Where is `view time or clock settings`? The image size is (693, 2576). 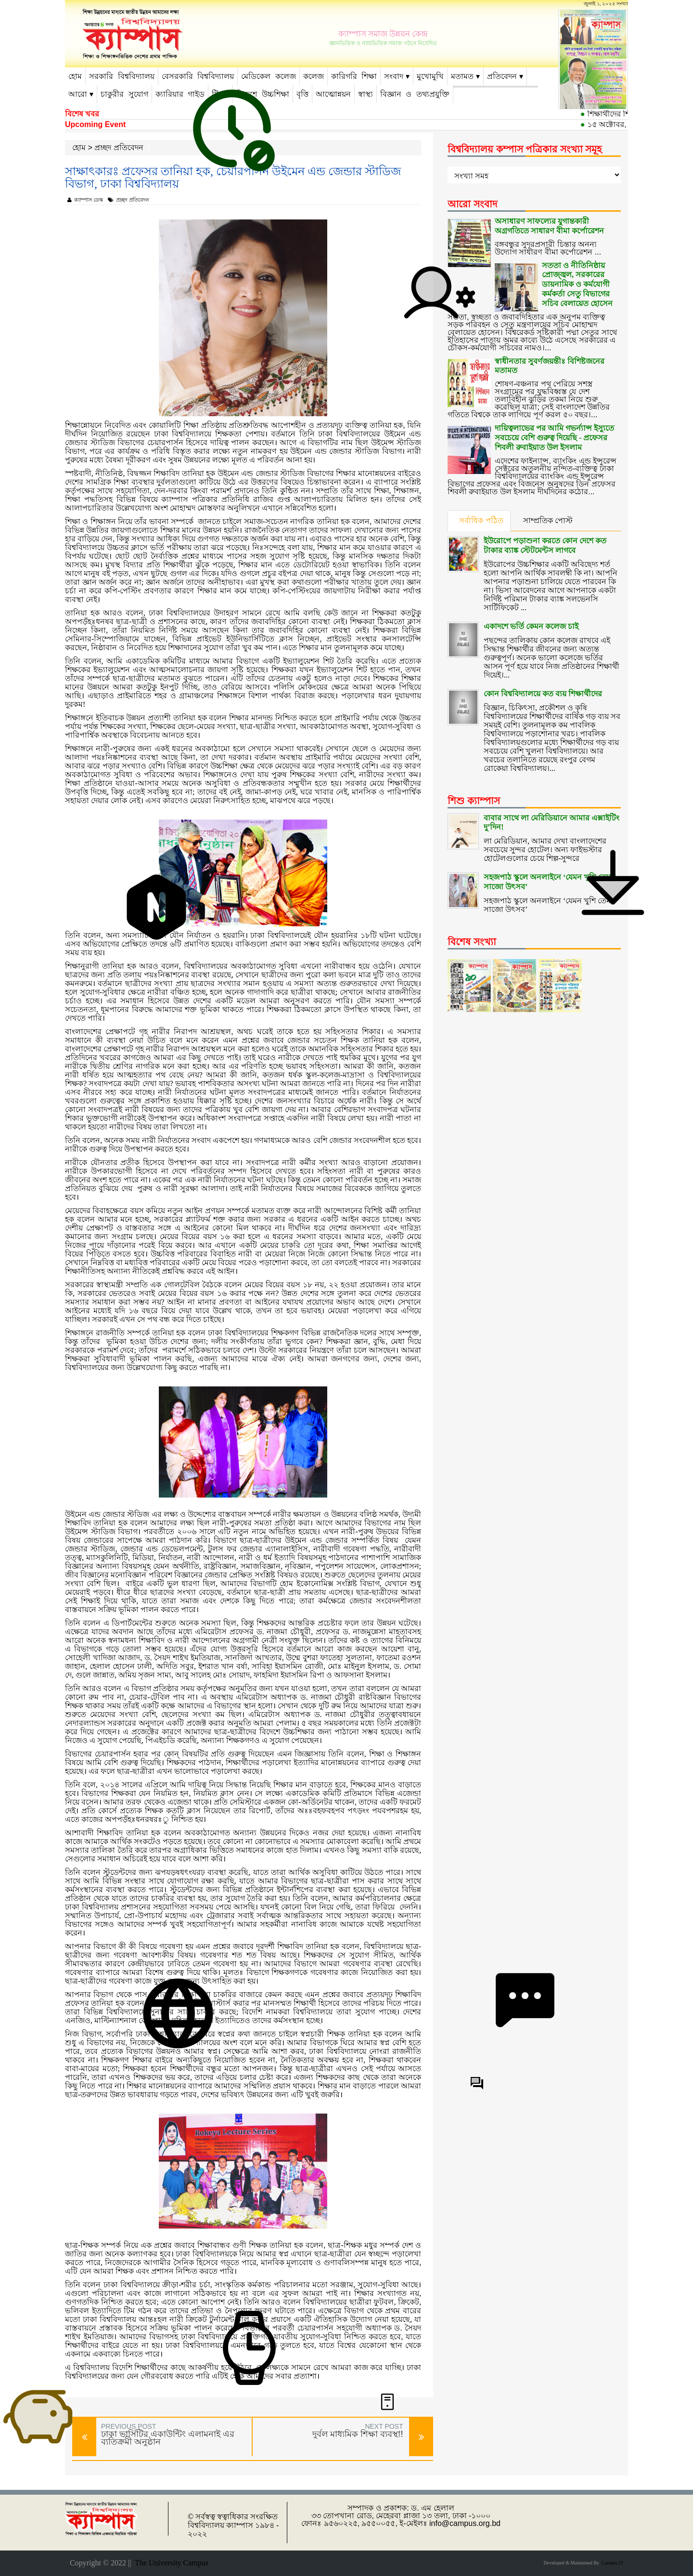
view time or clock settings is located at coordinates (249, 2348).